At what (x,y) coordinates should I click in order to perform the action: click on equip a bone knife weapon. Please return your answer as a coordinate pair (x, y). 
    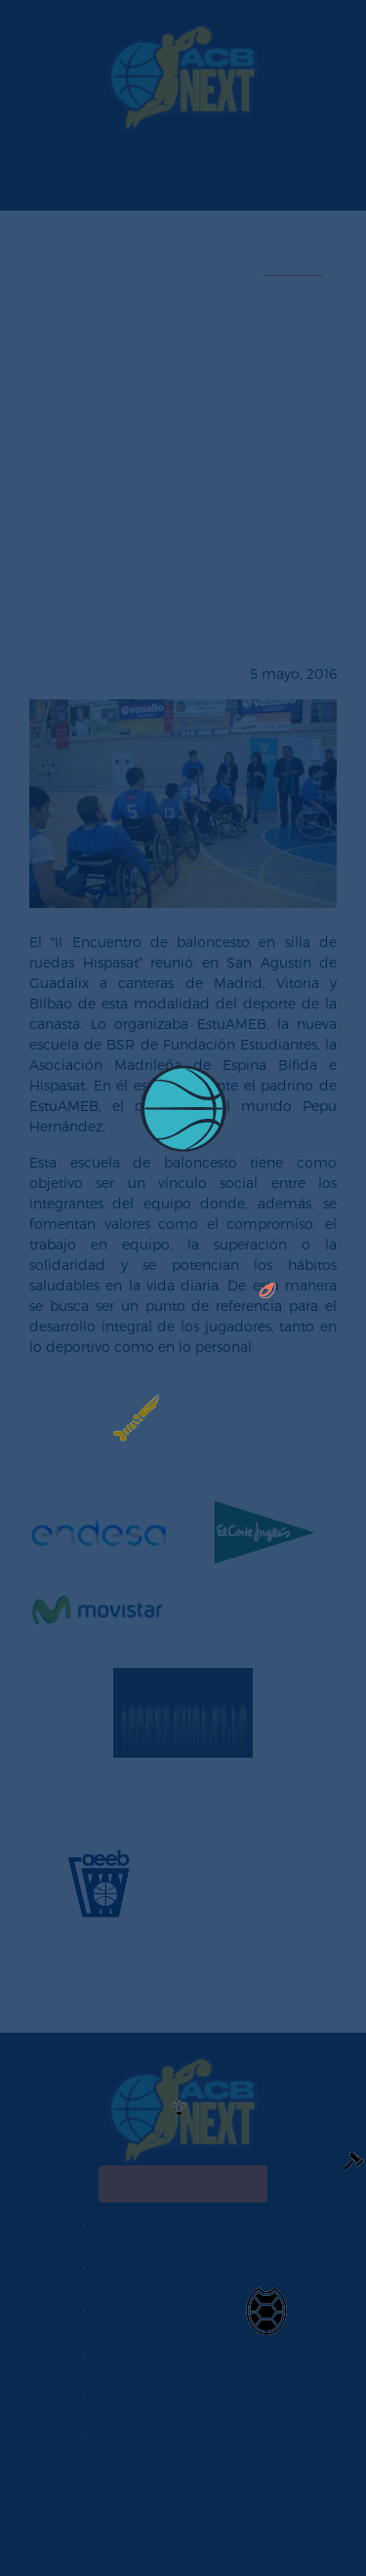
    Looking at the image, I should click on (137, 1417).